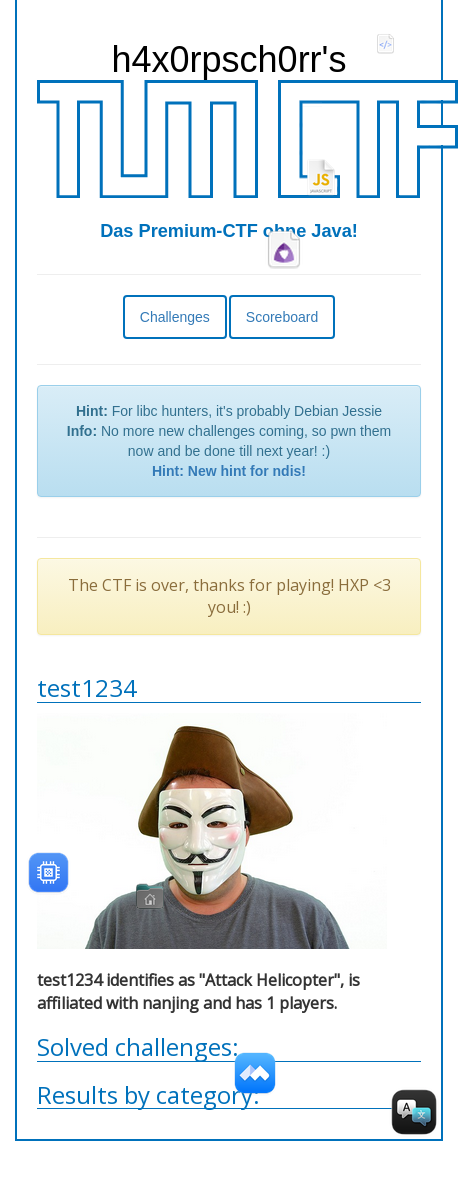  I want to click on a meson build system configuration file, so click(284, 249).